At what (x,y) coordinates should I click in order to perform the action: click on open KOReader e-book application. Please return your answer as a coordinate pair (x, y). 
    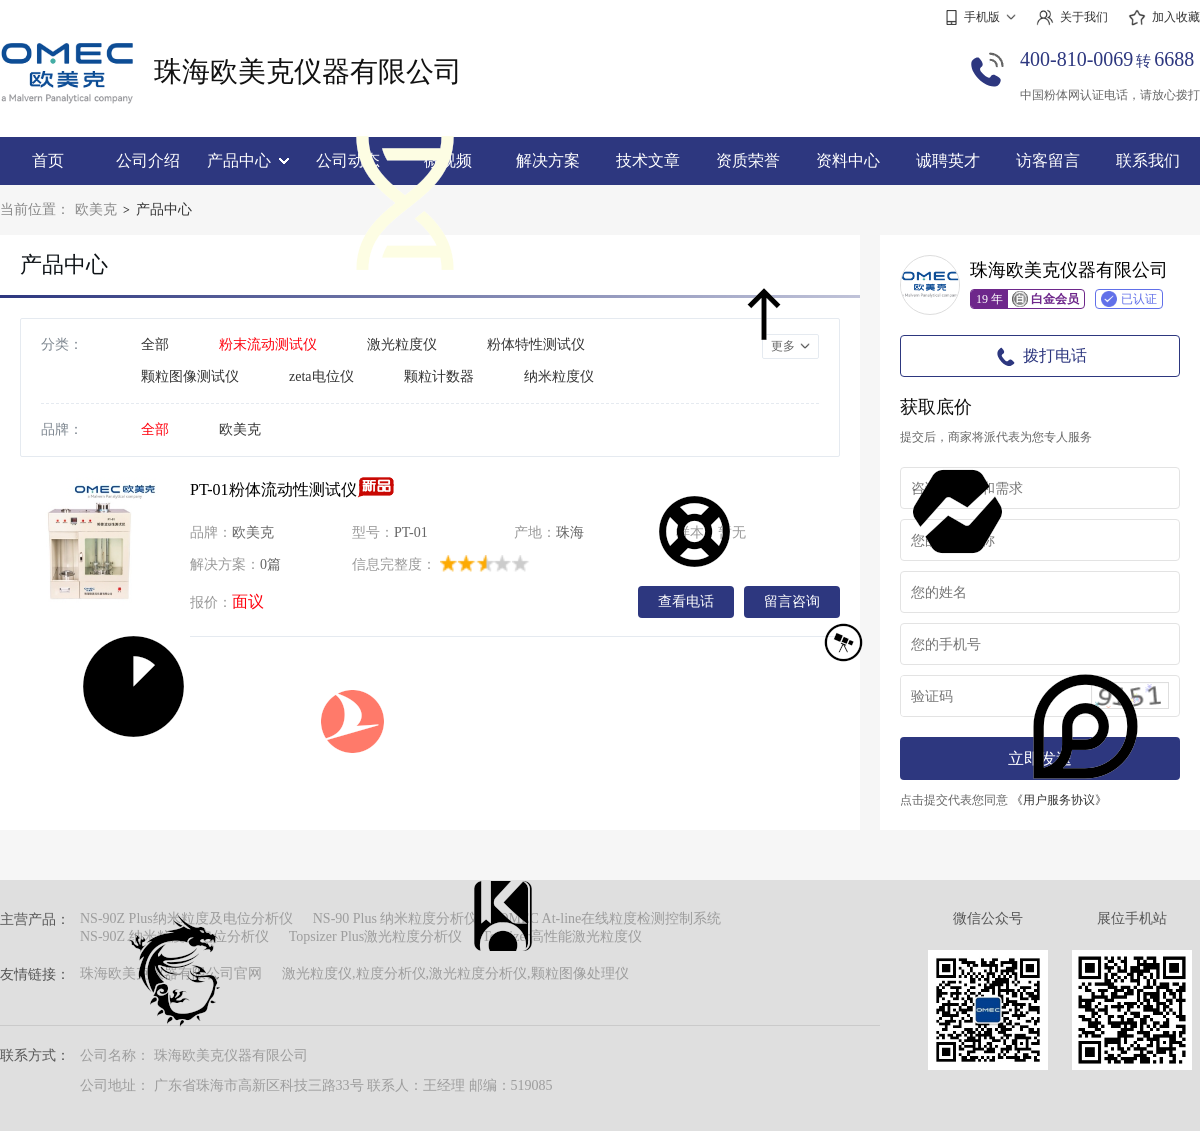
    Looking at the image, I should click on (503, 916).